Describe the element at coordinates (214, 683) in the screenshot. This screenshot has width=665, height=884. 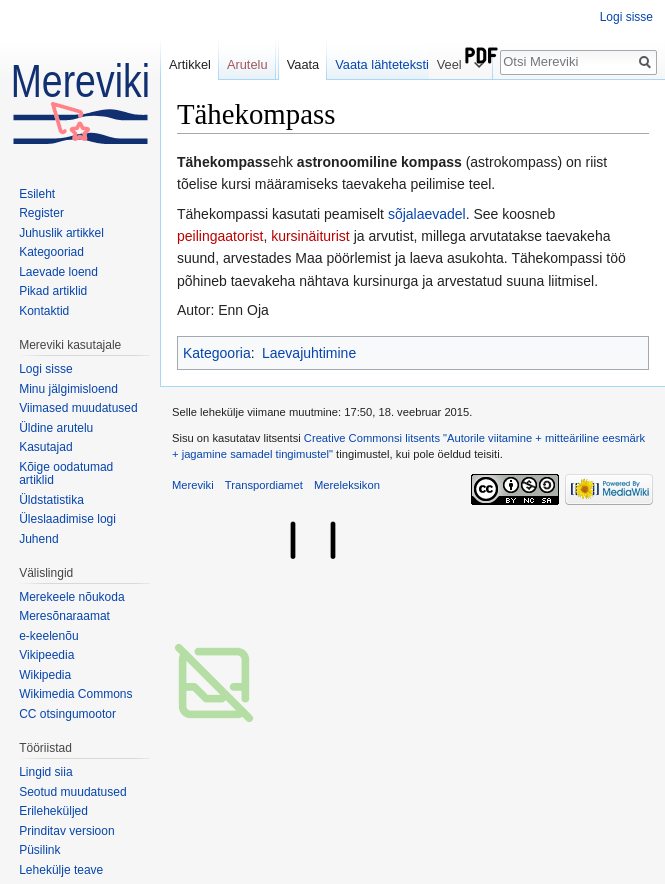
I see `inbox disabled or unavailable` at that location.